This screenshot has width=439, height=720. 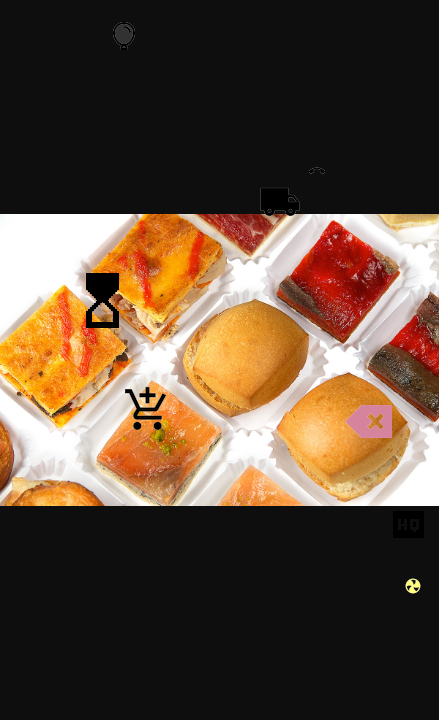 What do you see at coordinates (102, 300) in the screenshot?
I see `indicates time remaining or process in progress` at bounding box center [102, 300].